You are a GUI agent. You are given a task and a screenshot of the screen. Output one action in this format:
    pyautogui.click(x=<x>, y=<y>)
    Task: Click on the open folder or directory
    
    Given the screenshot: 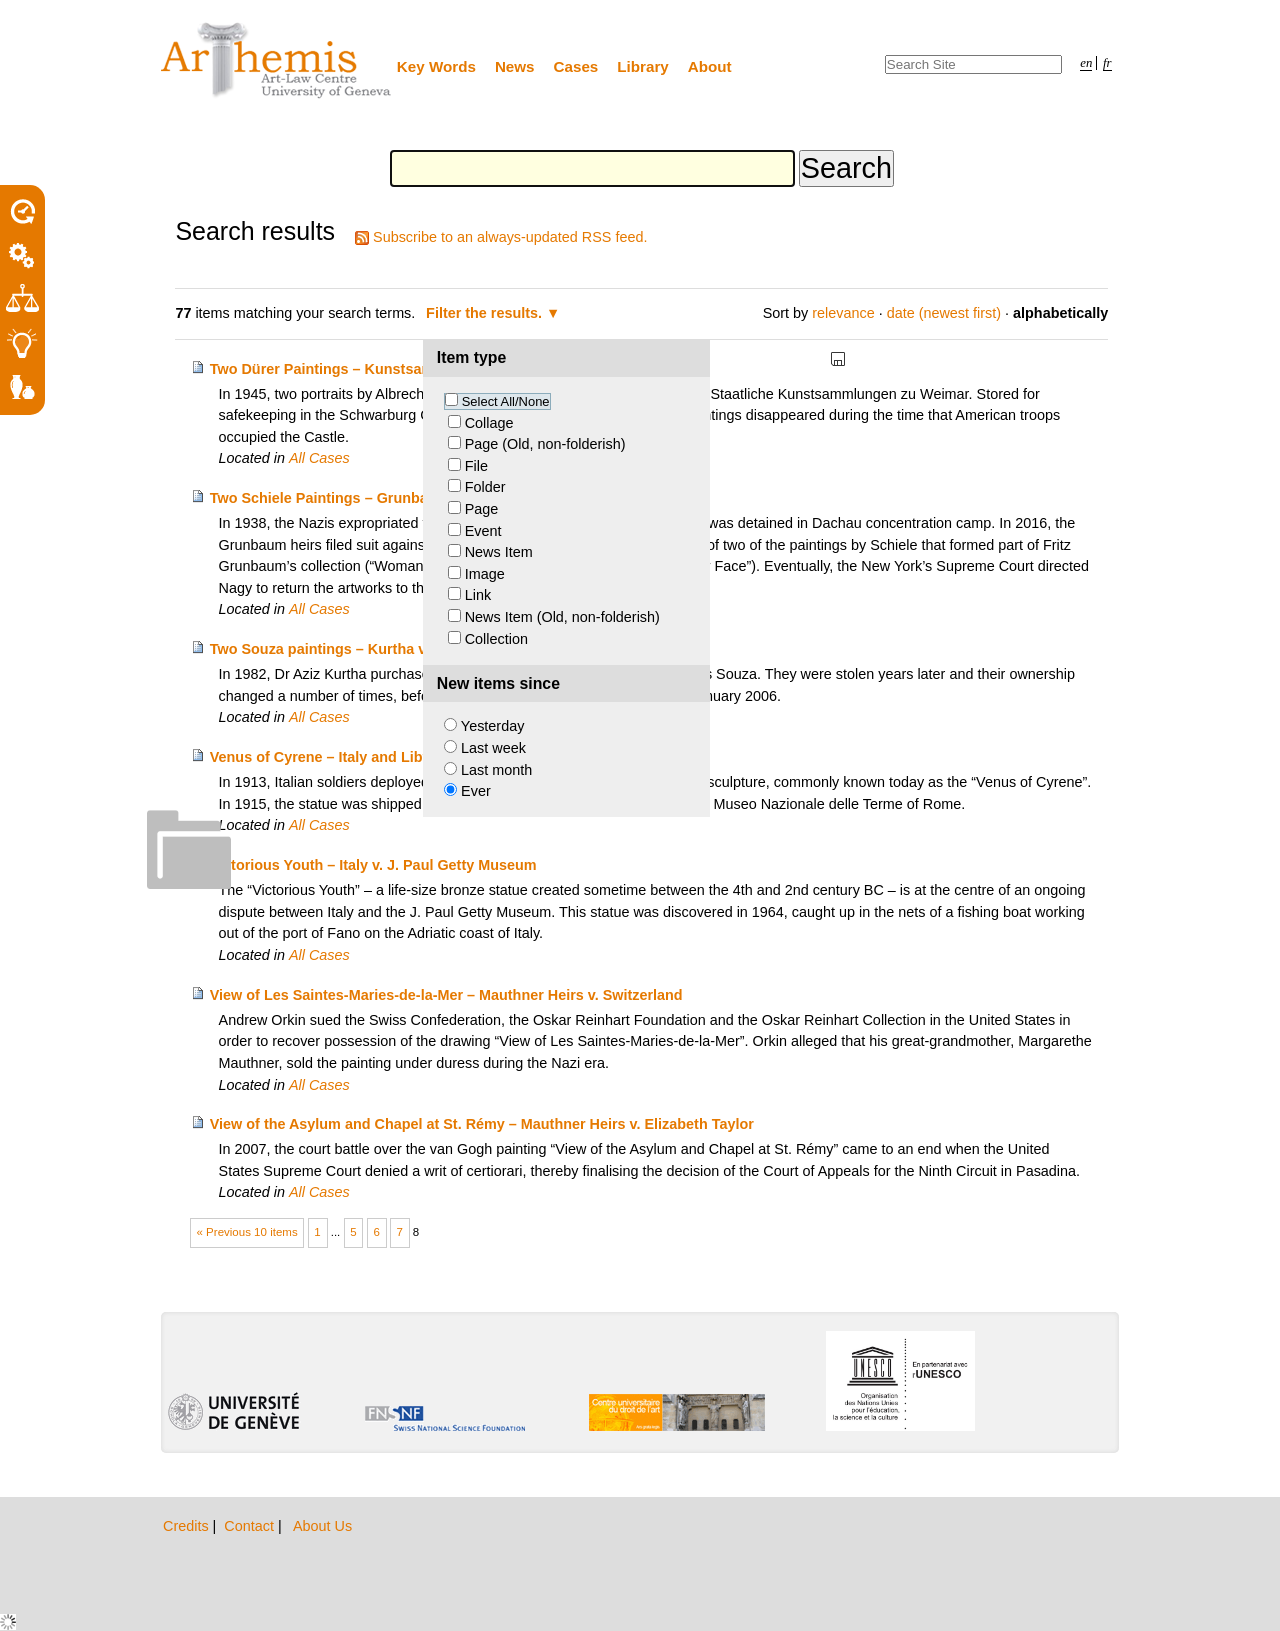 What is the action you would take?
    pyautogui.click(x=189, y=847)
    